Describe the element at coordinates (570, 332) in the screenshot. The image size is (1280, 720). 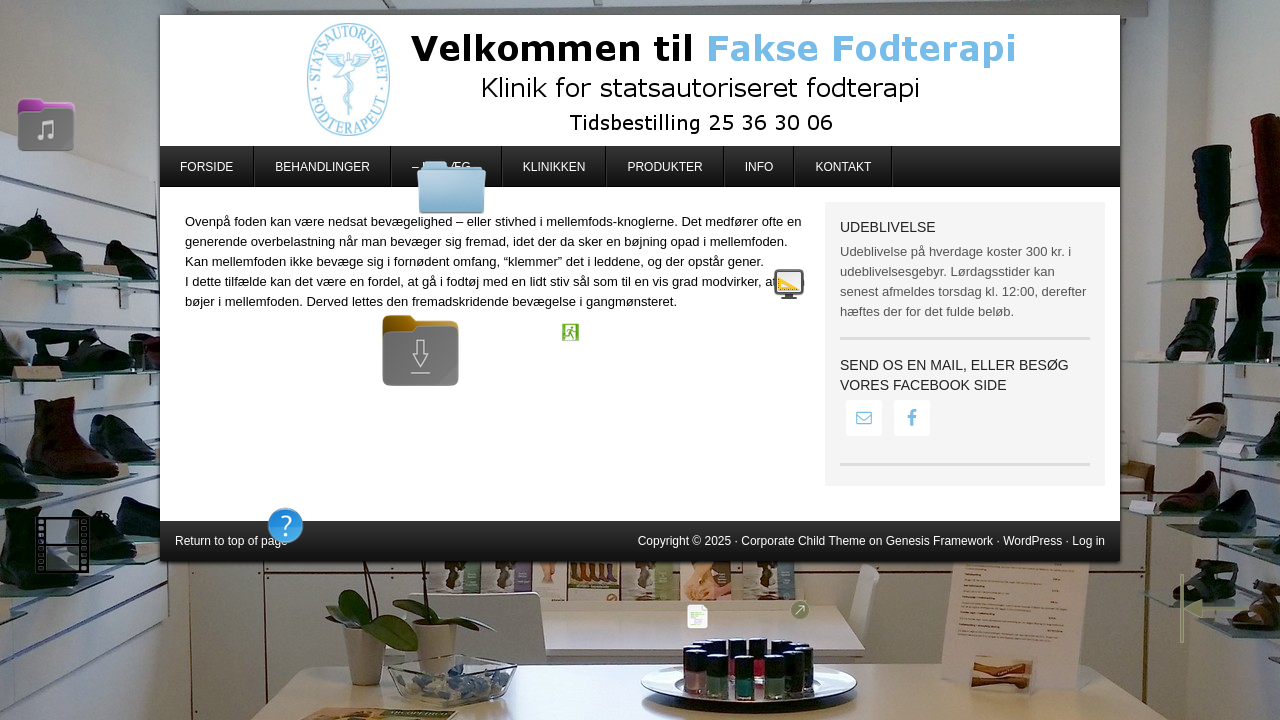
I see `log out of your account` at that location.